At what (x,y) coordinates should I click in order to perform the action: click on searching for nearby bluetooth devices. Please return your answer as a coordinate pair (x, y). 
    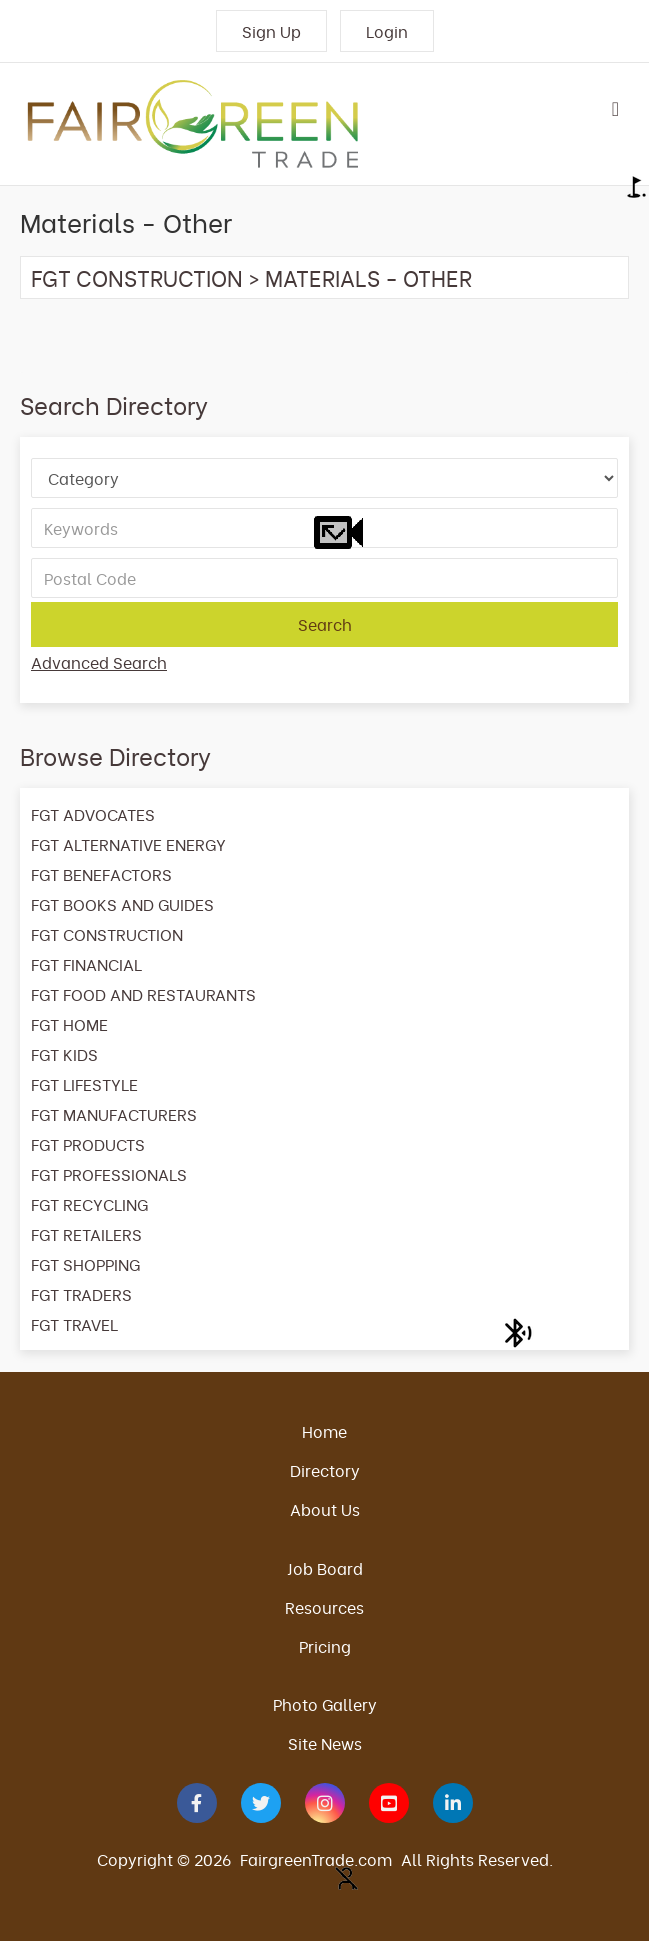
    Looking at the image, I should click on (518, 1333).